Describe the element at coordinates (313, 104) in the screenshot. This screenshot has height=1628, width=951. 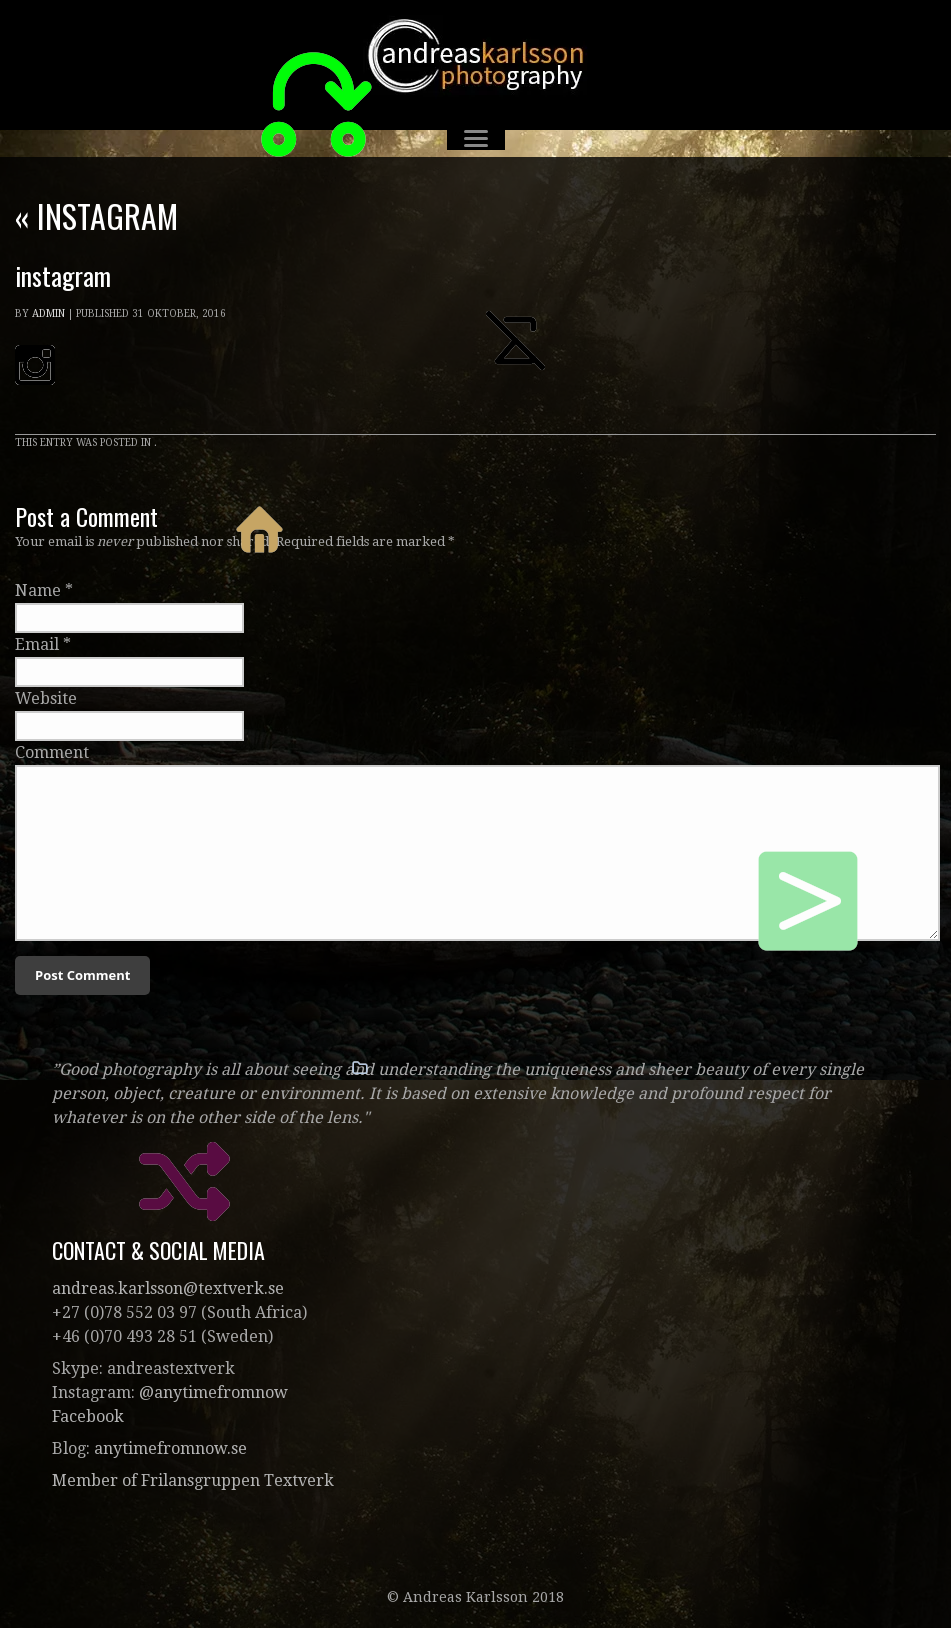
I see `change or update status between states` at that location.